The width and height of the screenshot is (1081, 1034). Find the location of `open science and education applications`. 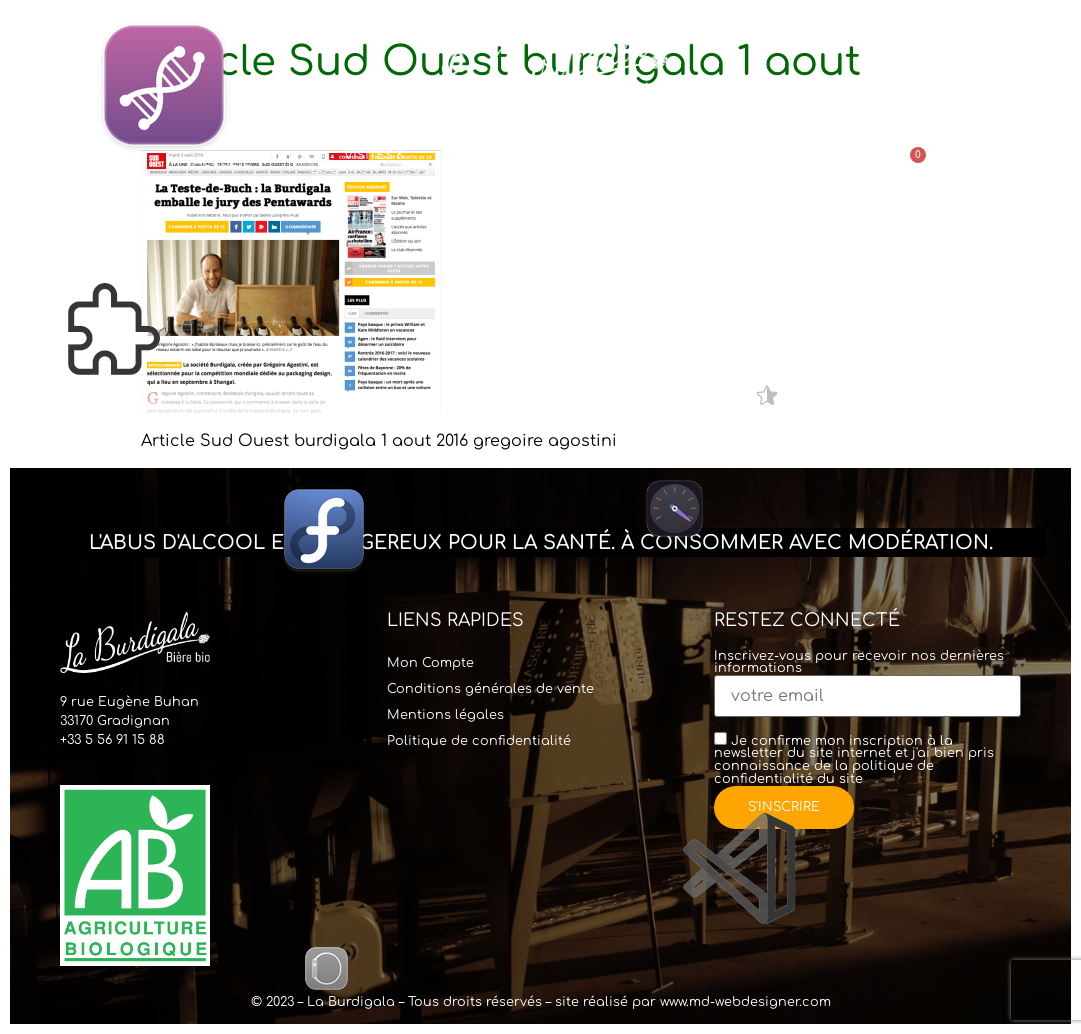

open science and education applications is located at coordinates (164, 85).